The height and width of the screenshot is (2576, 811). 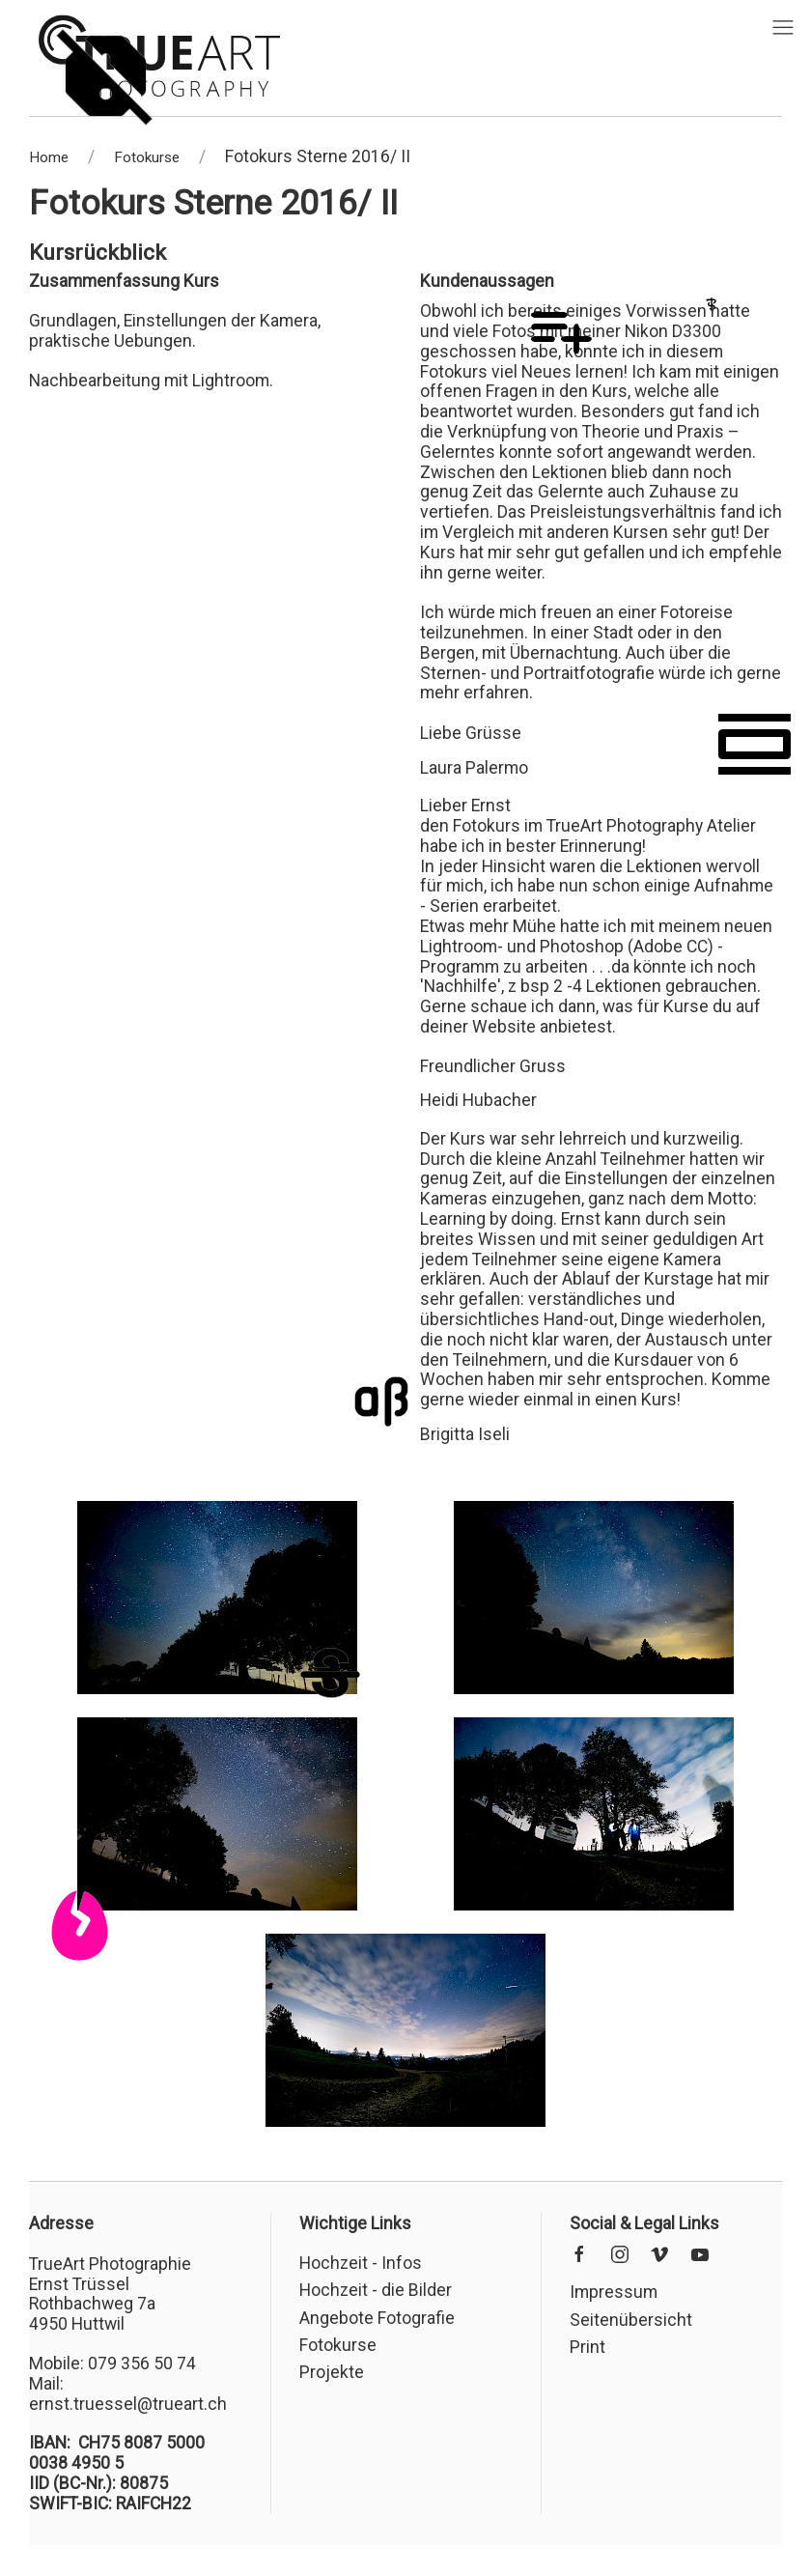 What do you see at coordinates (756, 744) in the screenshot?
I see `switch to day view in calendar` at bounding box center [756, 744].